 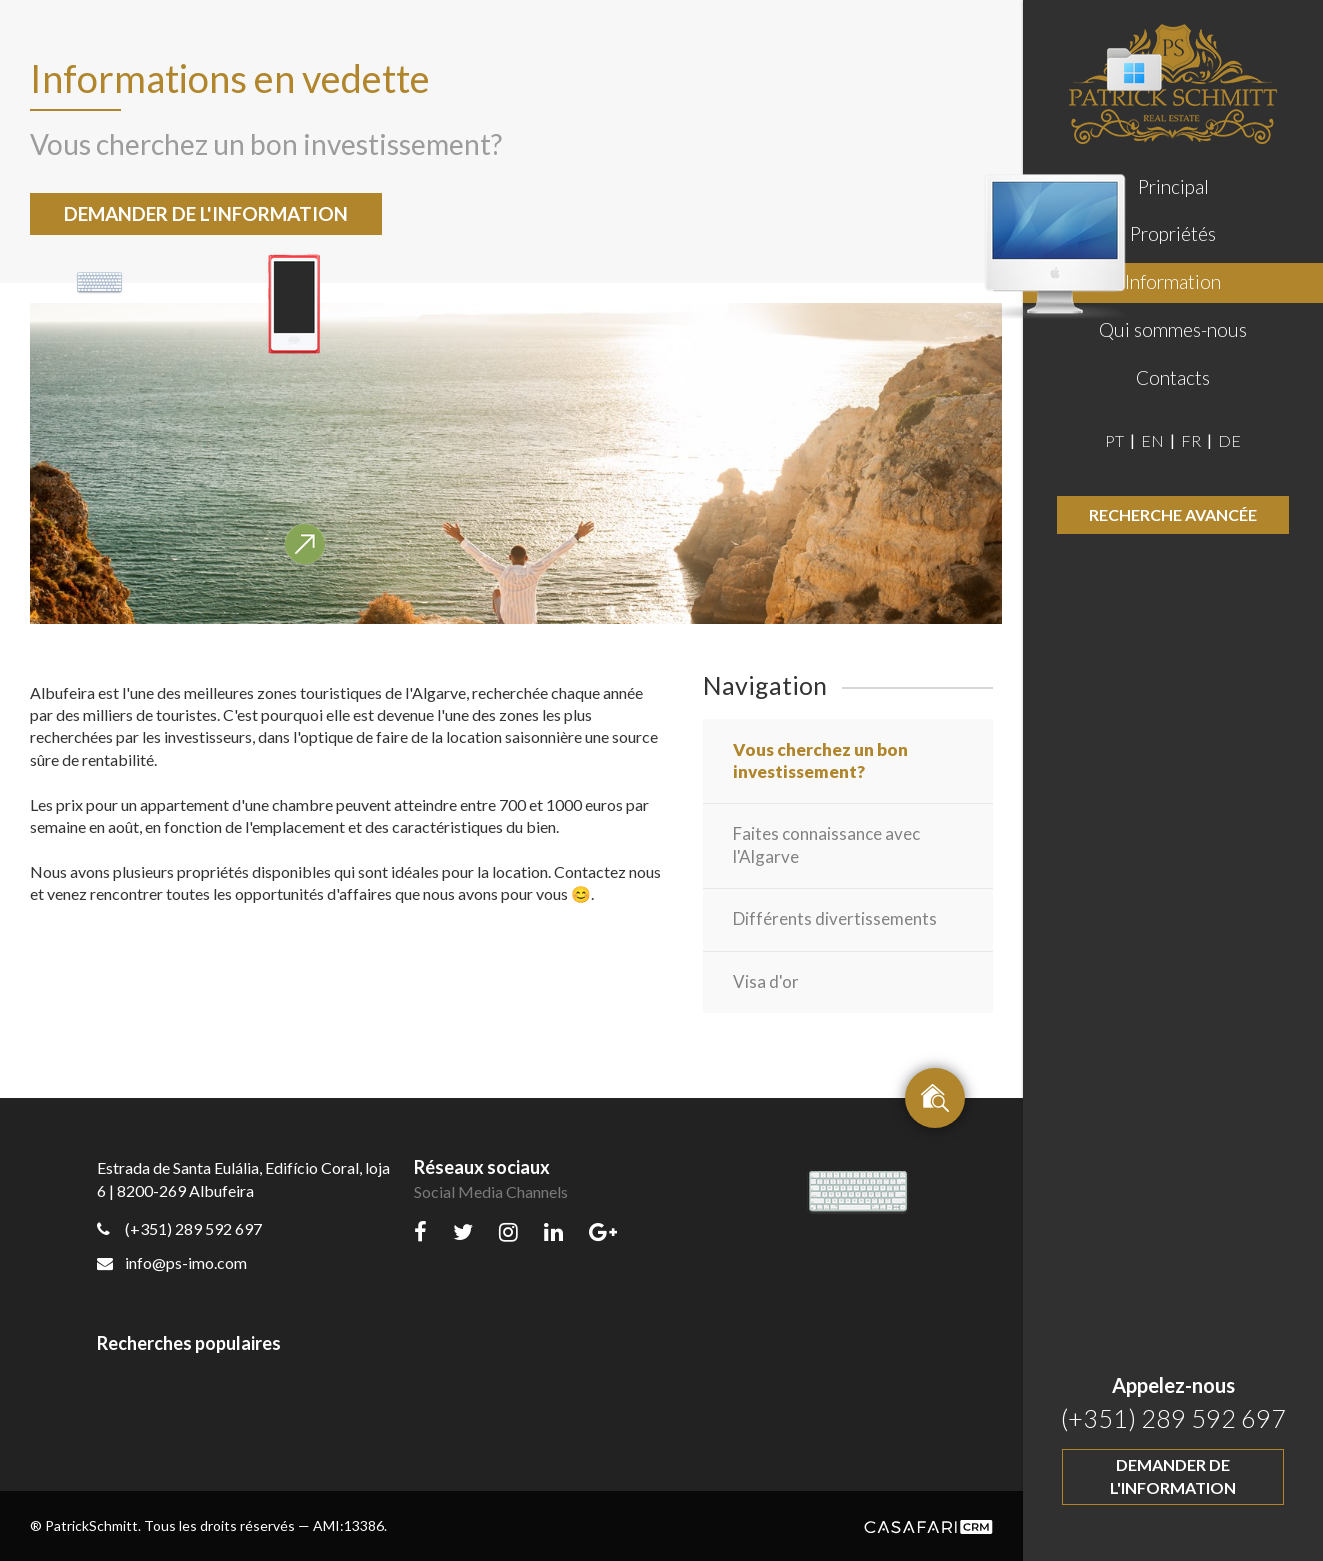 What do you see at coordinates (99, 282) in the screenshot?
I see `indicates keyboard connected via bluetooth` at bounding box center [99, 282].